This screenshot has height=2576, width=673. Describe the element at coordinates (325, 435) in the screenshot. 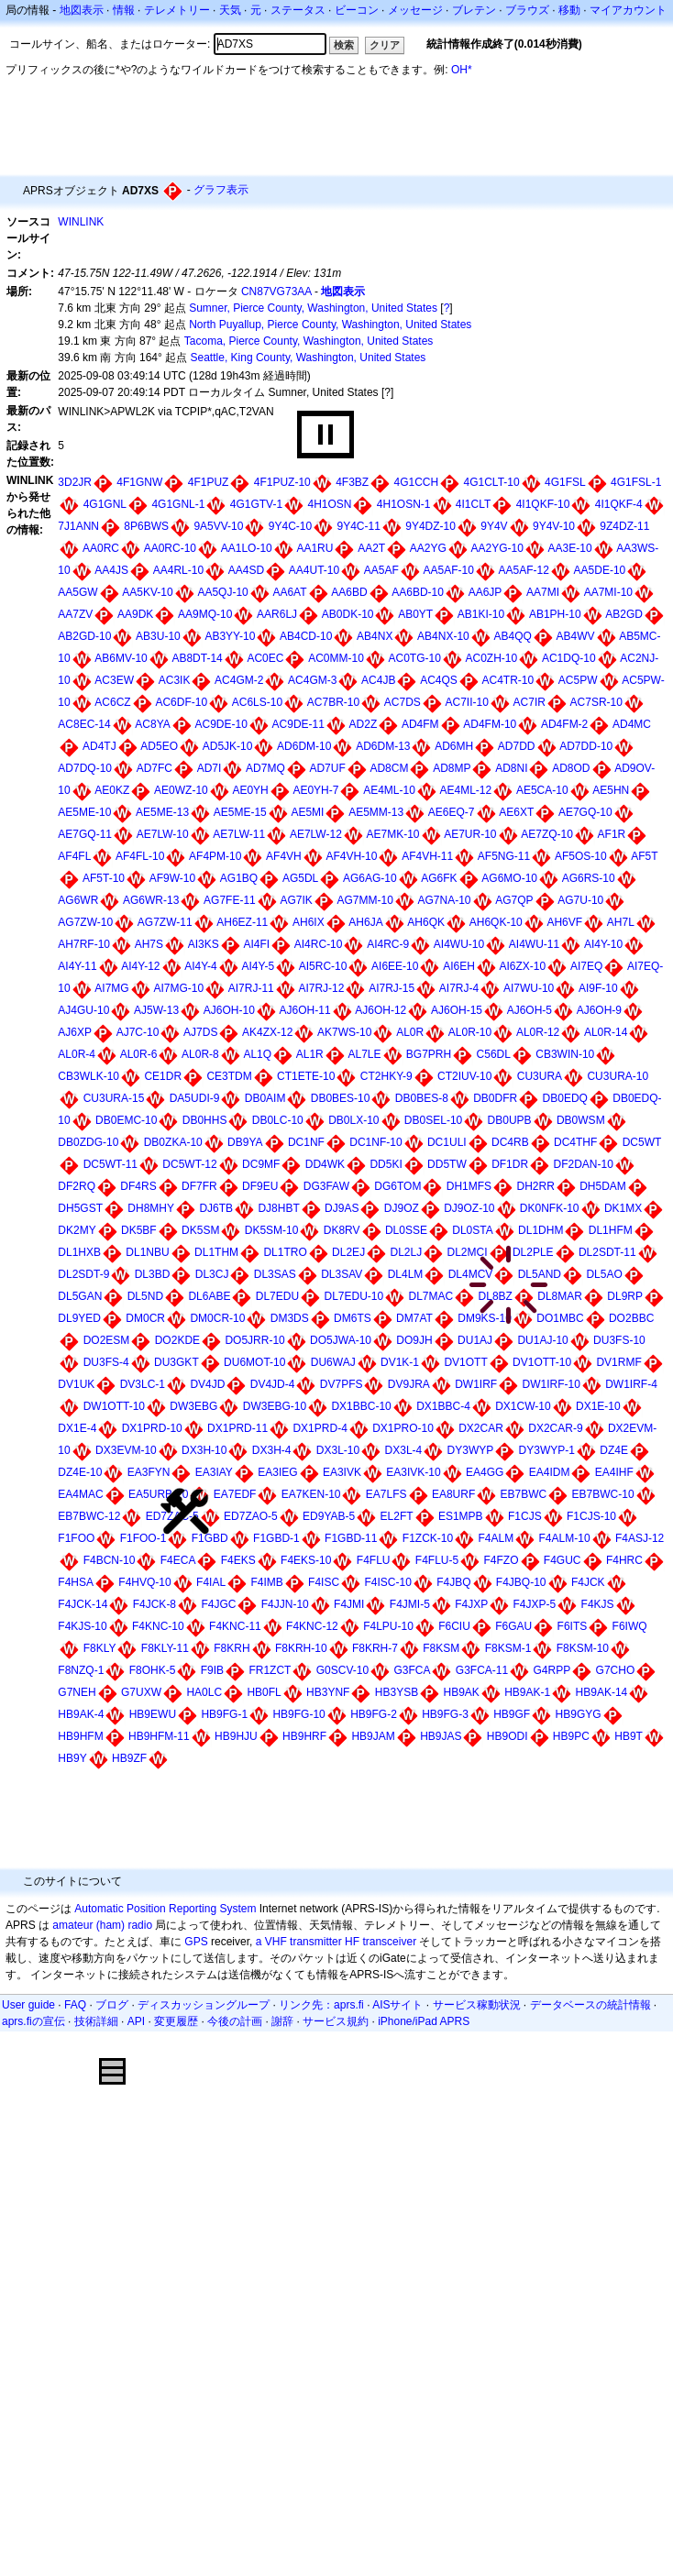

I see `pause a presentation or slideshow` at that location.